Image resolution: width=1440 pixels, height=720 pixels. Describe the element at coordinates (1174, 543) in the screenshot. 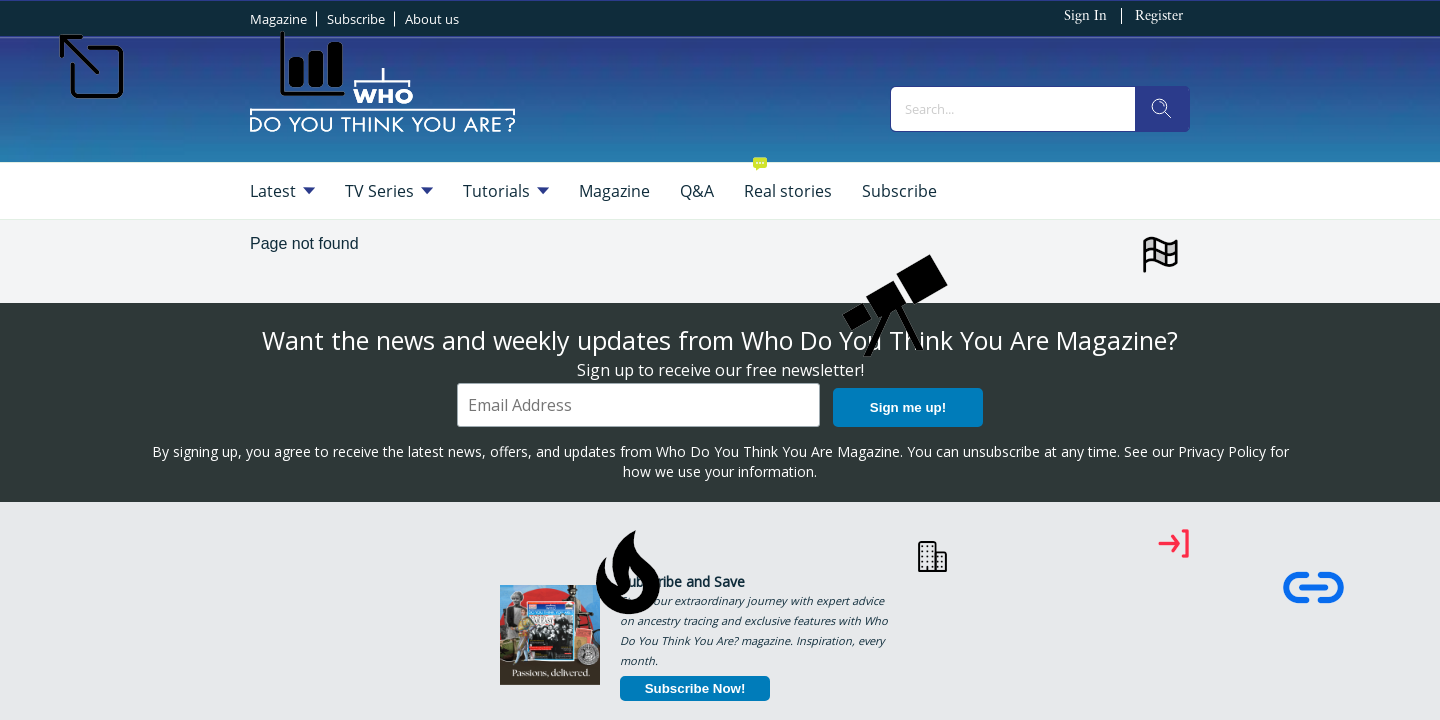

I see `log in to your account` at that location.